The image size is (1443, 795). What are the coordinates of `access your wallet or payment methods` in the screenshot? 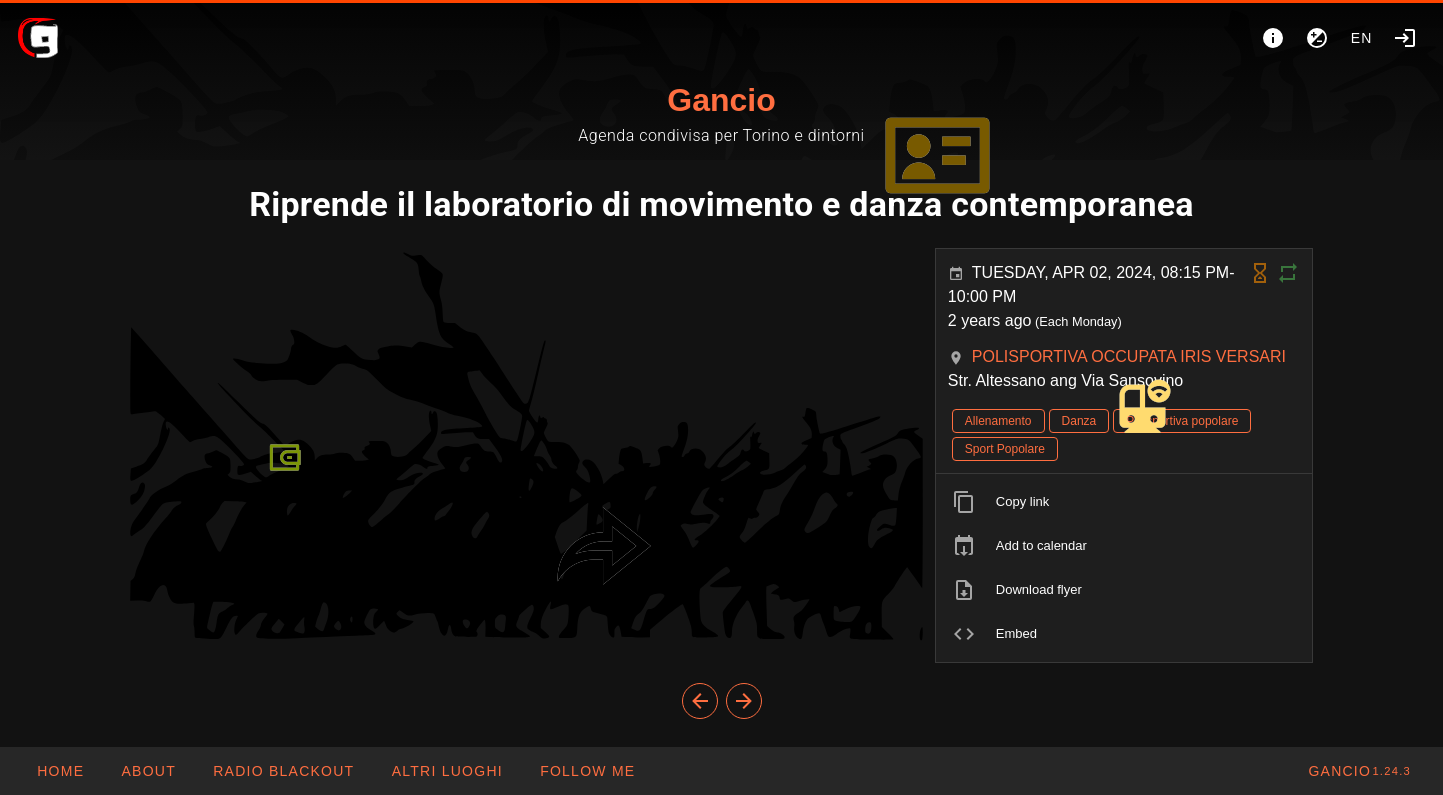 It's located at (284, 457).